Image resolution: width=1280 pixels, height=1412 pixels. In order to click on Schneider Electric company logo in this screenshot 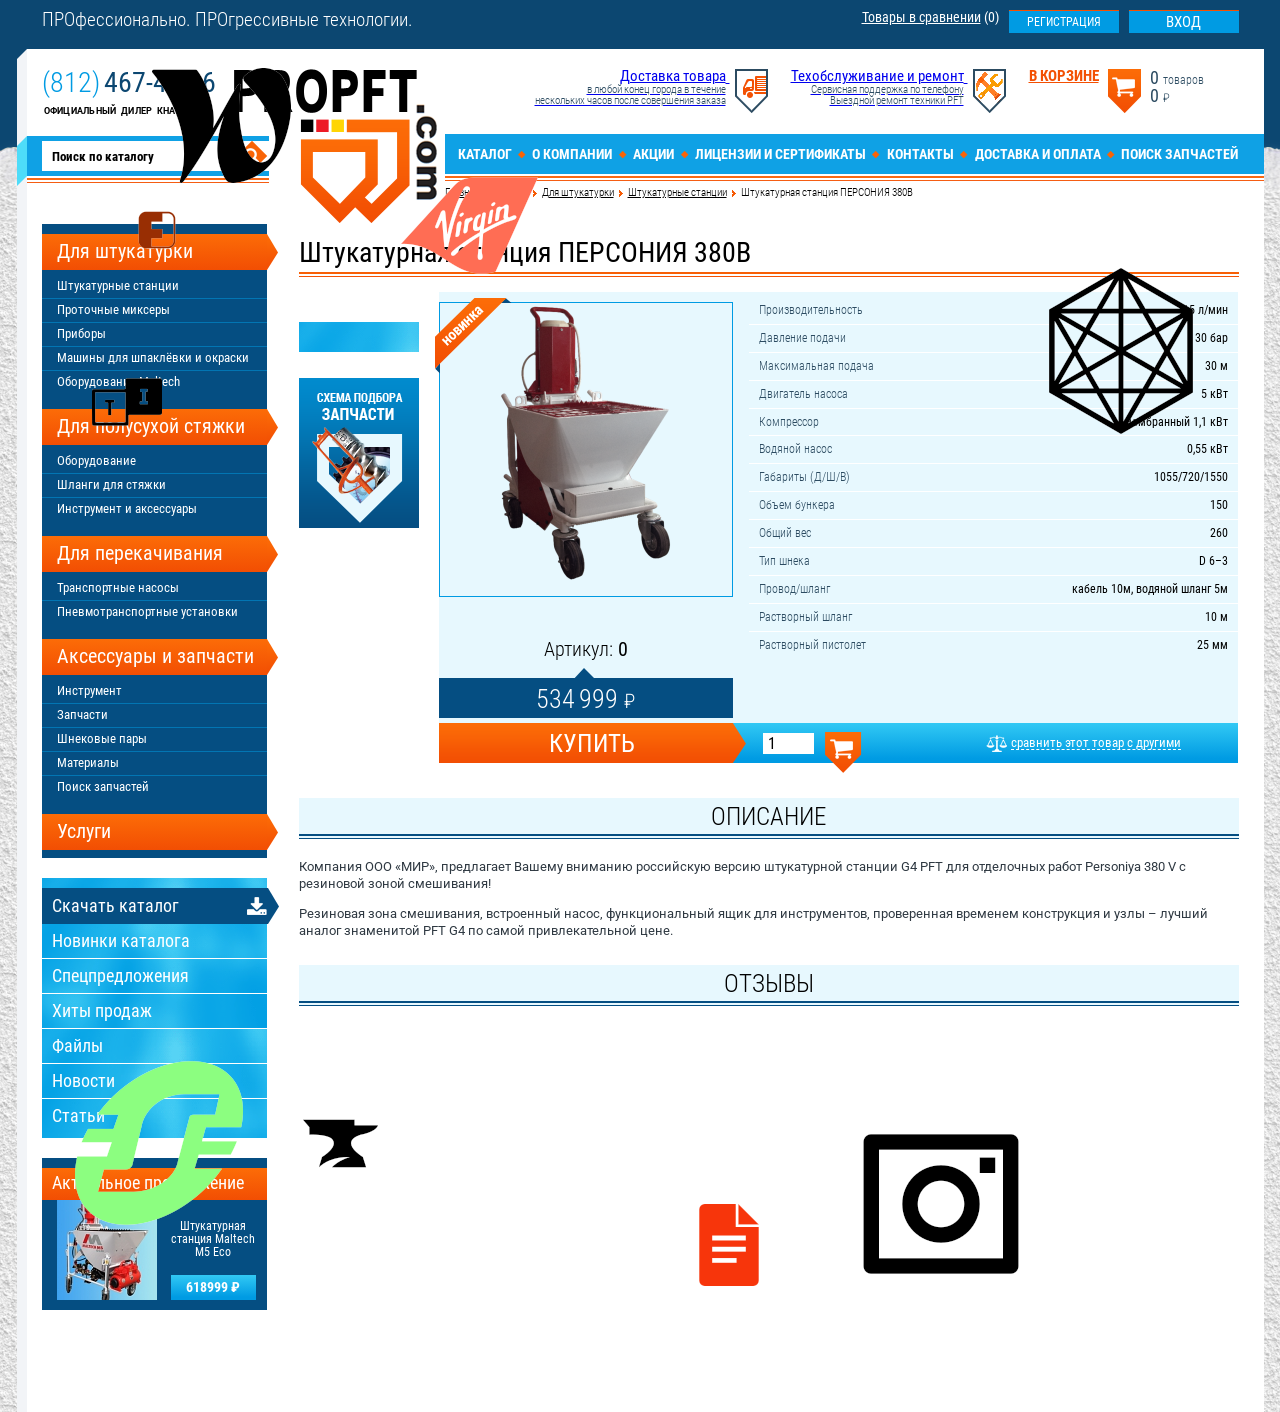, I will do `click(159, 1143)`.